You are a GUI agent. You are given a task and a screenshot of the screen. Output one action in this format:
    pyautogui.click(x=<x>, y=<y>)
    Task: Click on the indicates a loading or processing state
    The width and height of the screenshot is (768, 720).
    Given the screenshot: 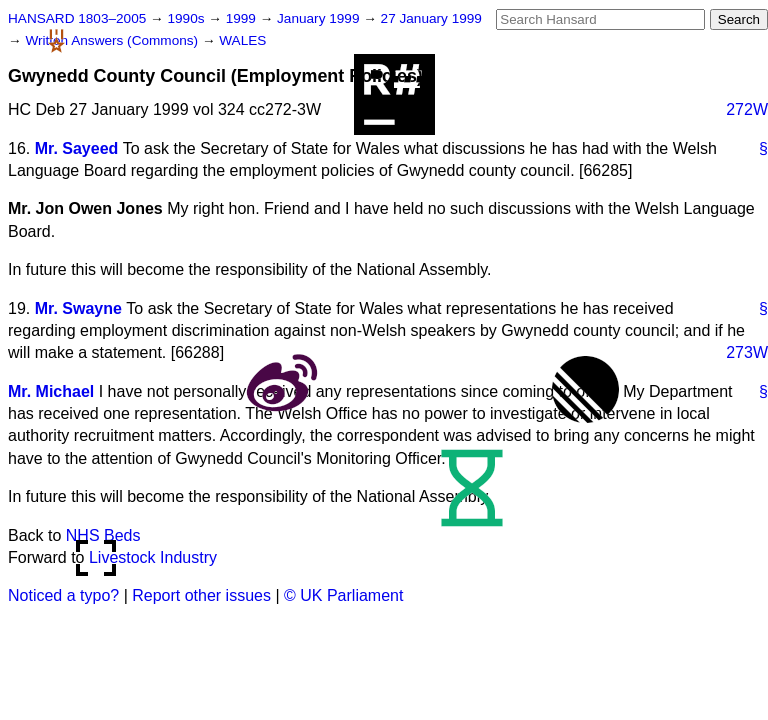 What is the action you would take?
    pyautogui.click(x=472, y=488)
    